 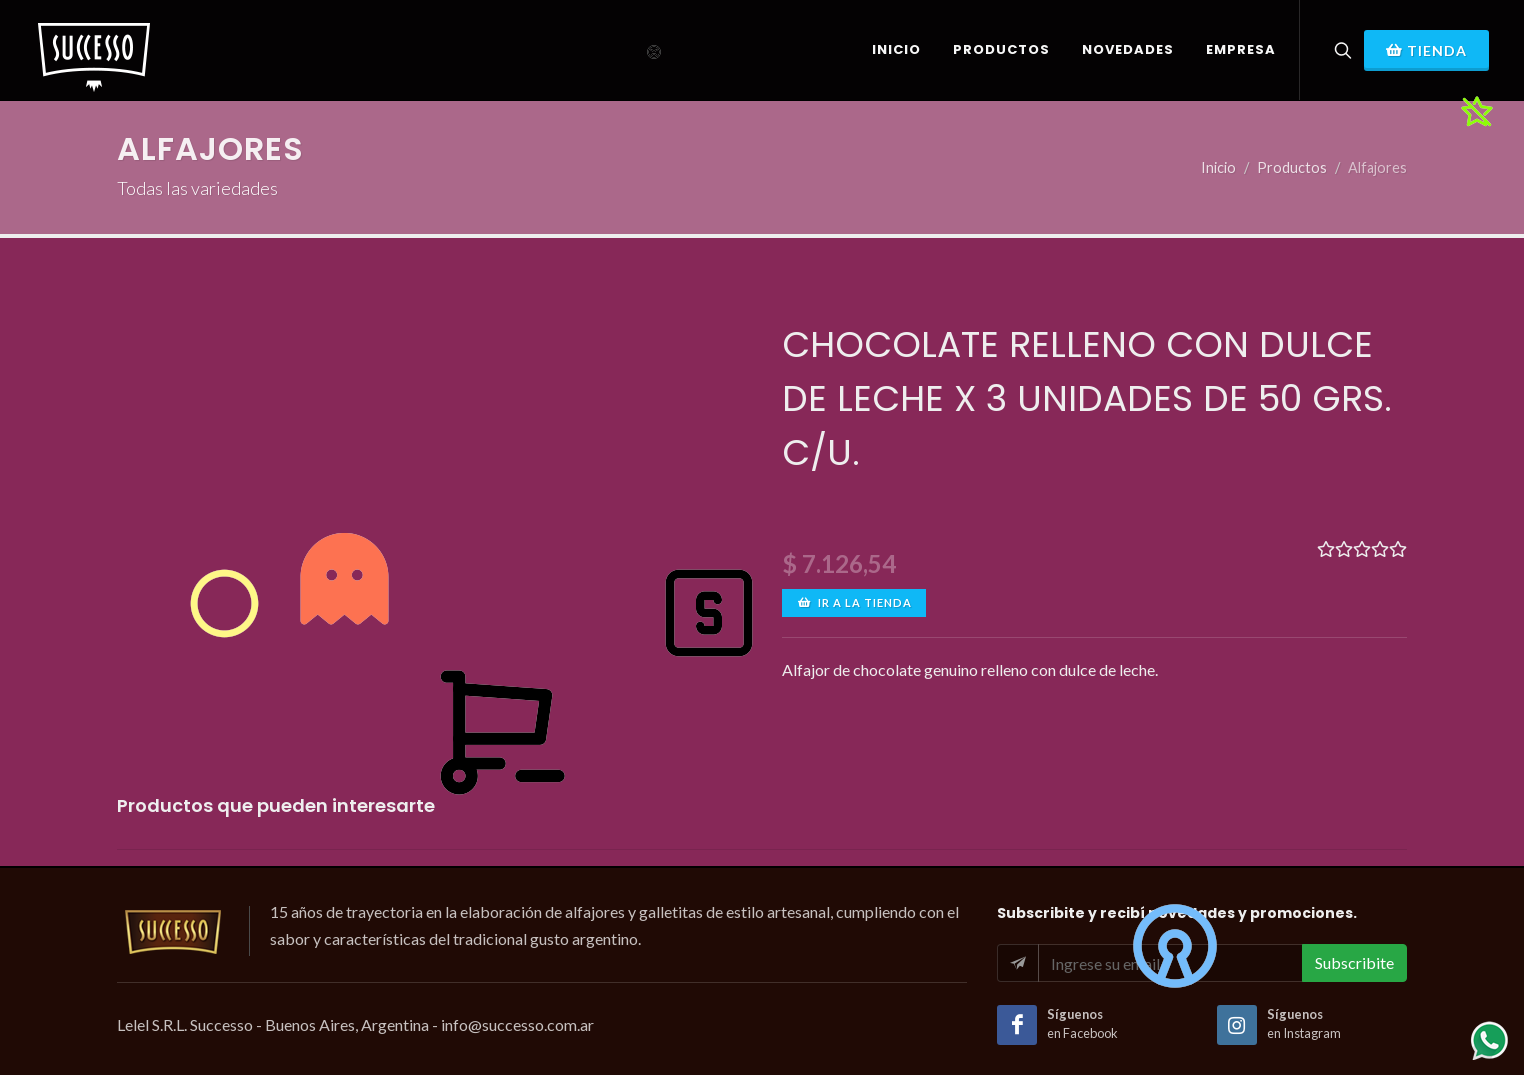 I want to click on connect to OpenVPN service, so click(x=1175, y=946).